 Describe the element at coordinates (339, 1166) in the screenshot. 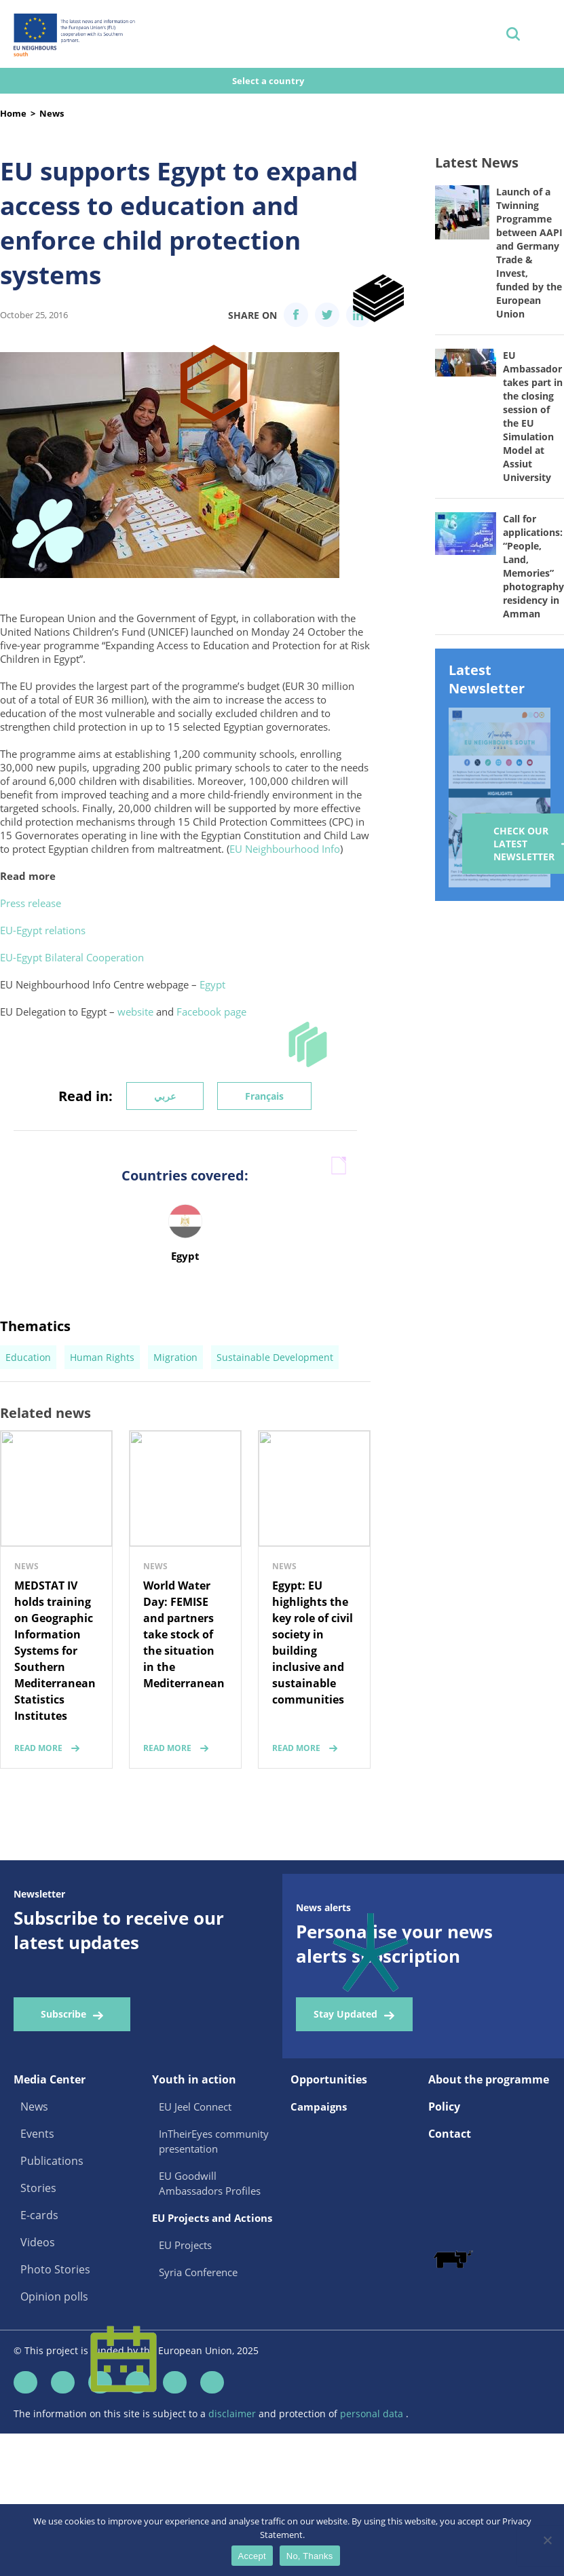

I see `open LibreOffice application` at that location.